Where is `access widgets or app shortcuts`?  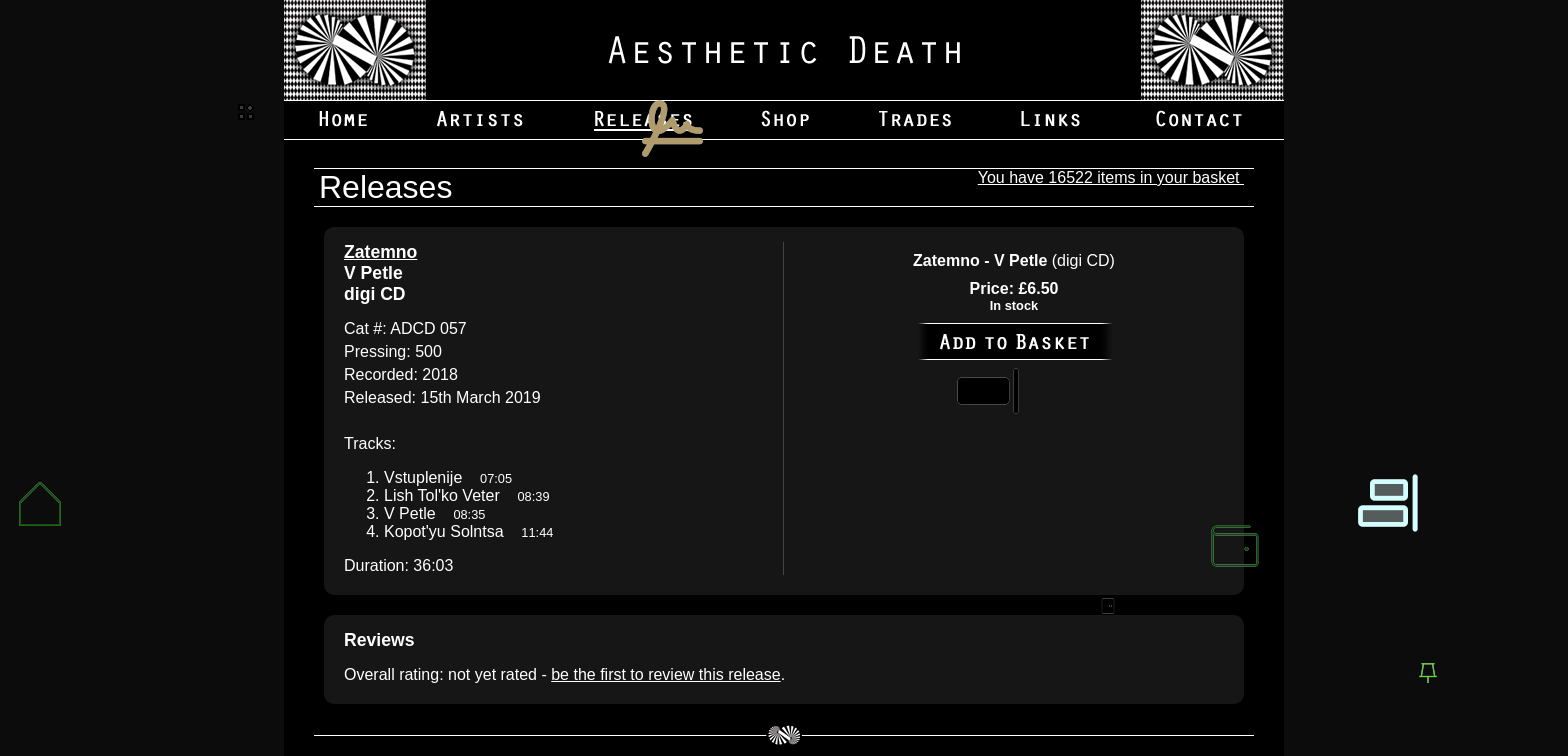 access widgets or app shortcuts is located at coordinates (246, 112).